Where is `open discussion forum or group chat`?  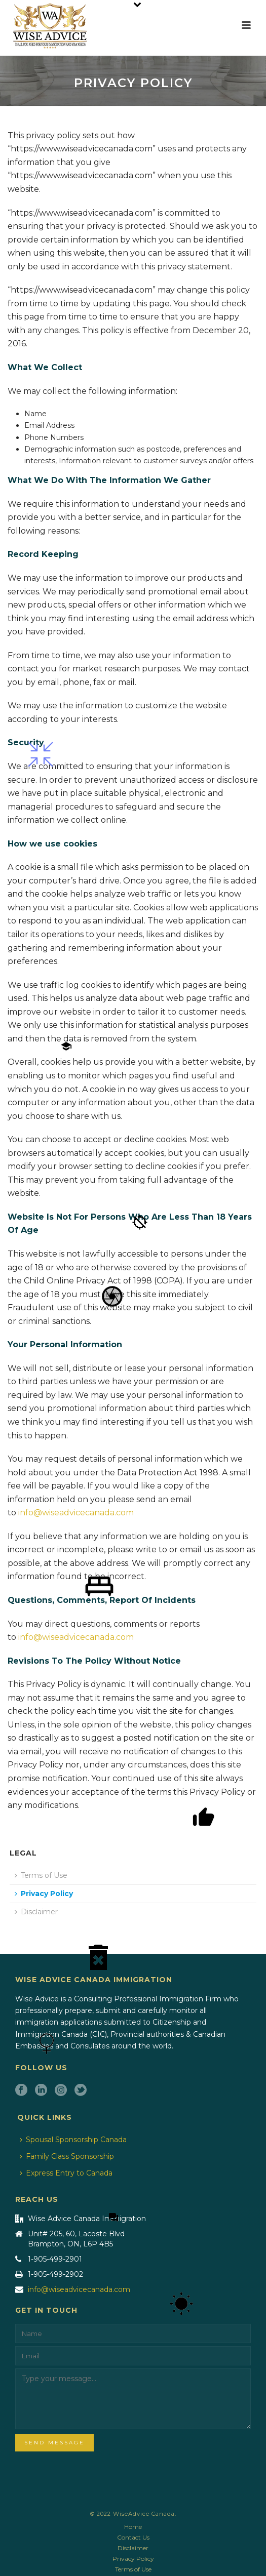 open discussion forum or group chat is located at coordinates (113, 2218).